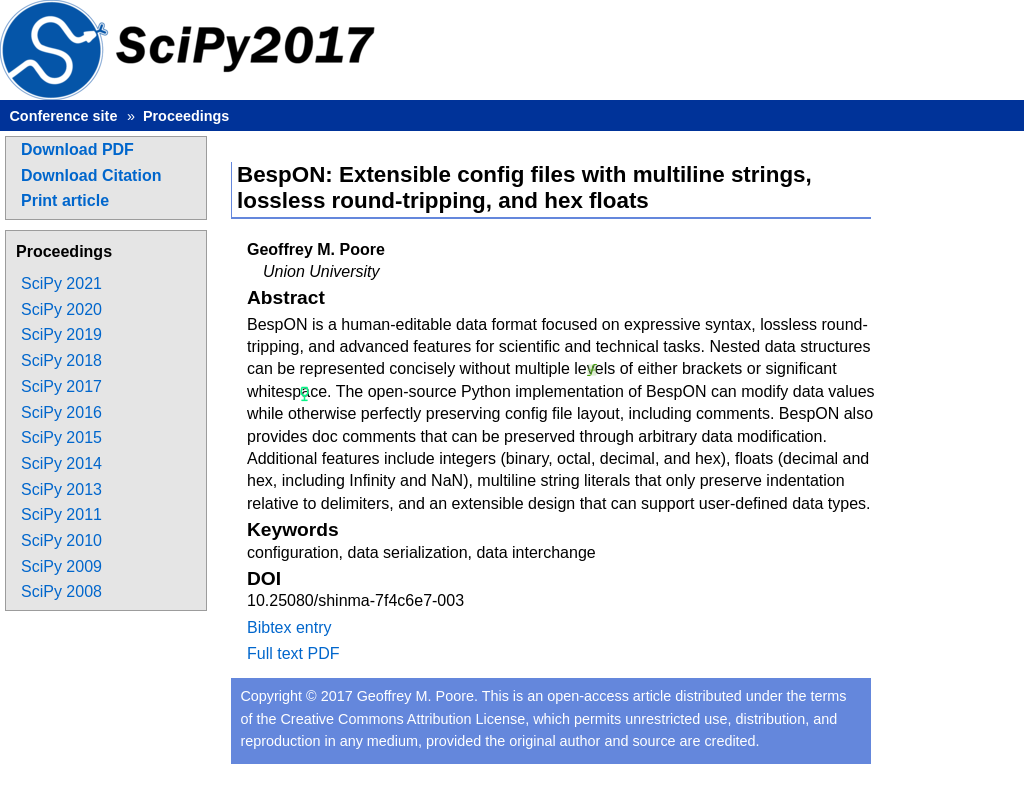  What do you see at coordinates (592, 370) in the screenshot?
I see `insert a mathematical function or formula` at bounding box center [592, 370].